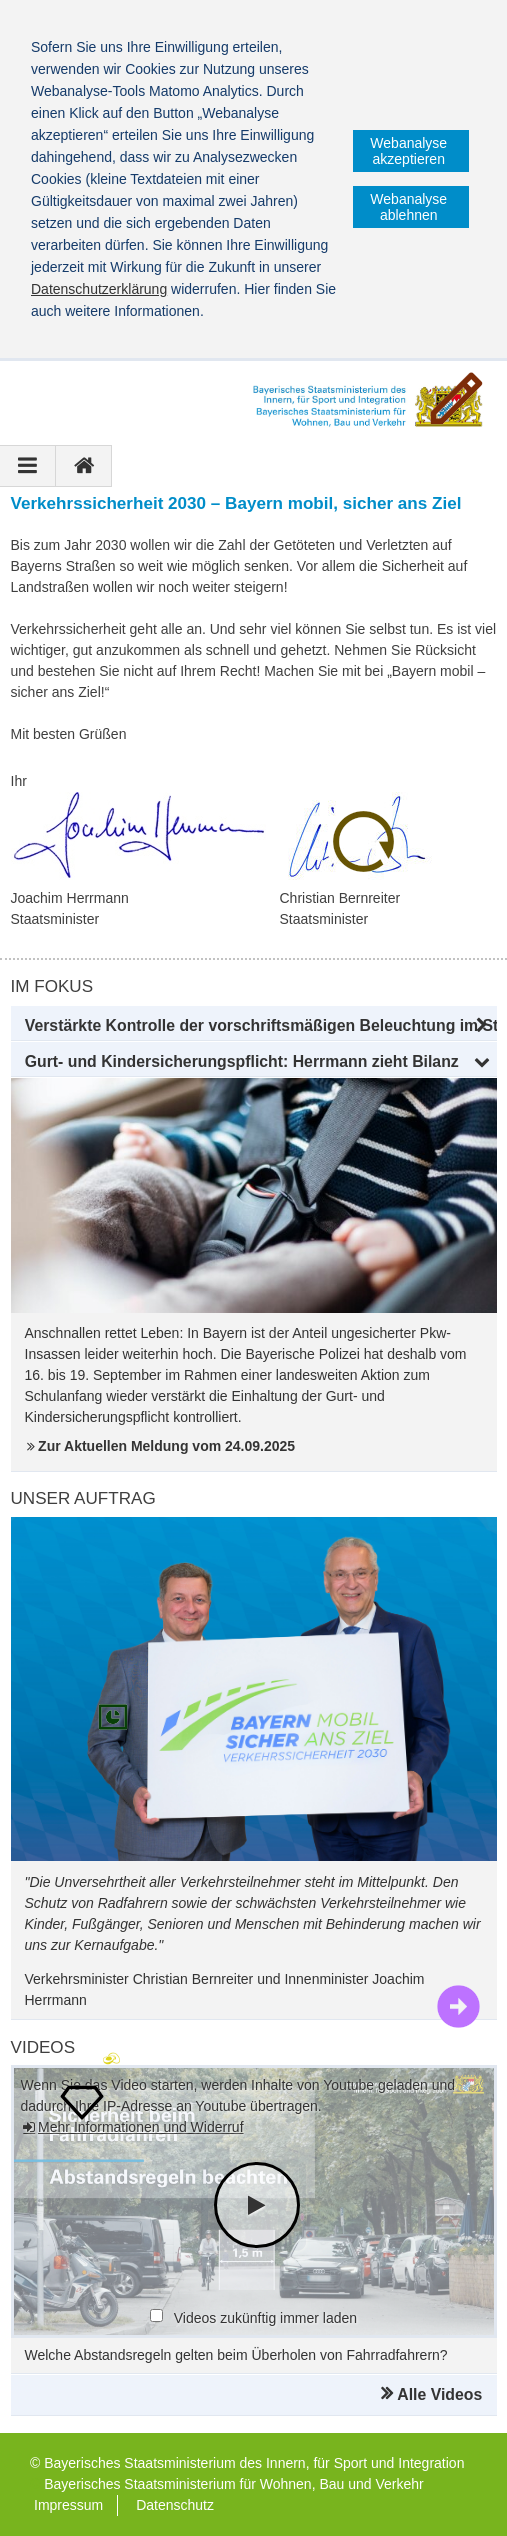  What do you see at coordinates (111, 2058) in the screenshot?
I see `ArangoDB database service logo` at bounding box center [111, 2058].